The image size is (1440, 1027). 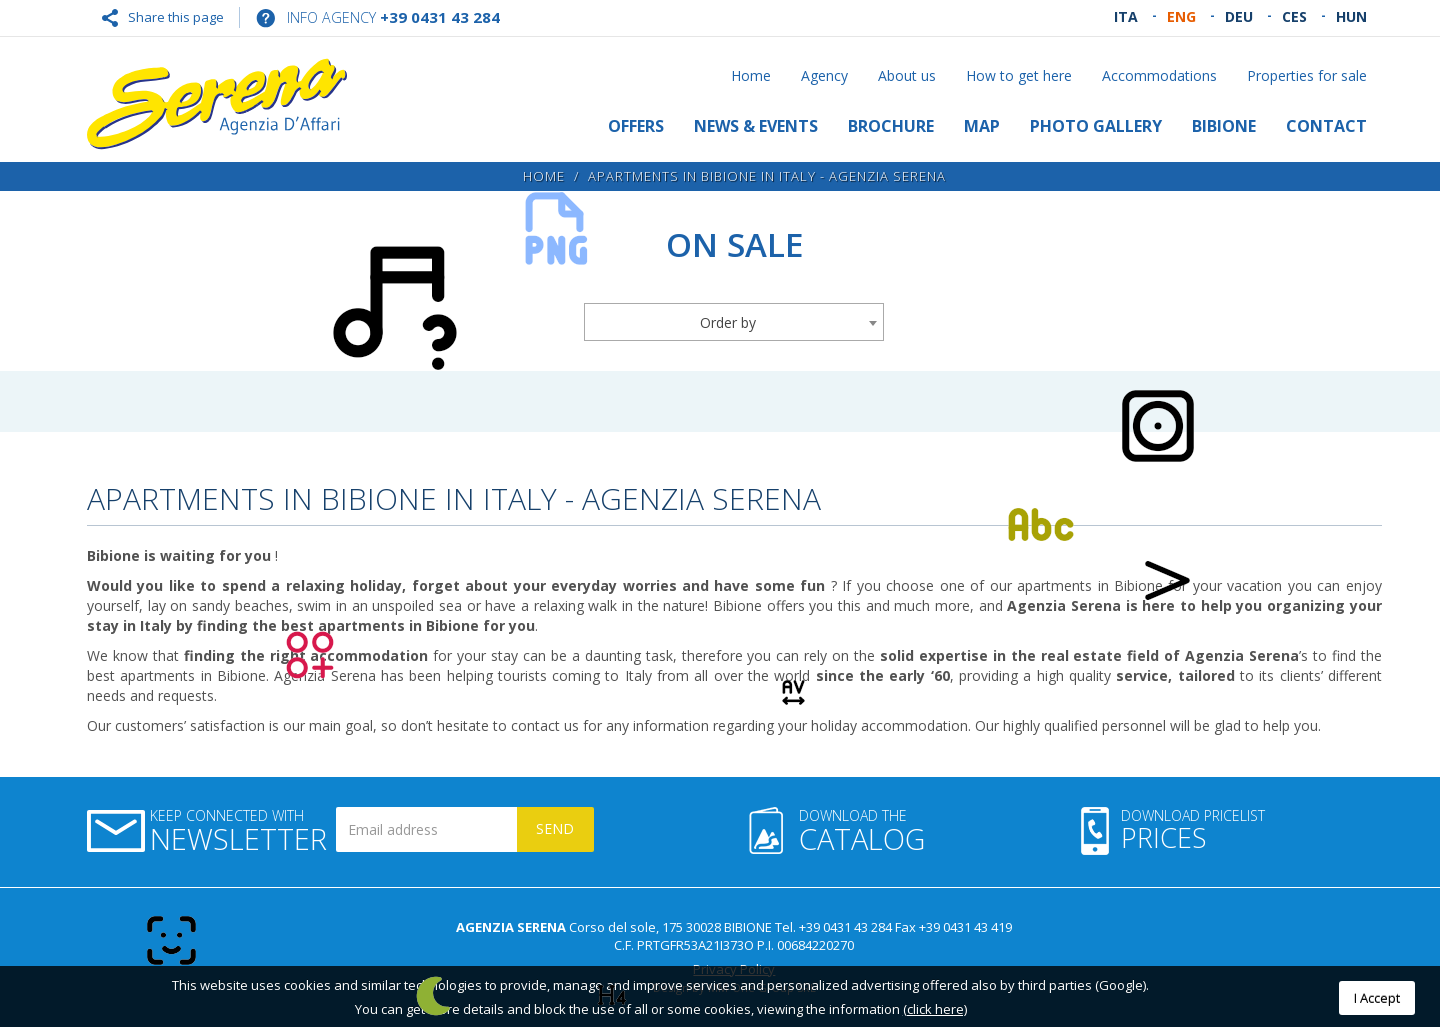 What do you see at coordinates (1167, 580) in the screenshot?
I see `navigate to the next item or page` at bounding box center [1167, 580].